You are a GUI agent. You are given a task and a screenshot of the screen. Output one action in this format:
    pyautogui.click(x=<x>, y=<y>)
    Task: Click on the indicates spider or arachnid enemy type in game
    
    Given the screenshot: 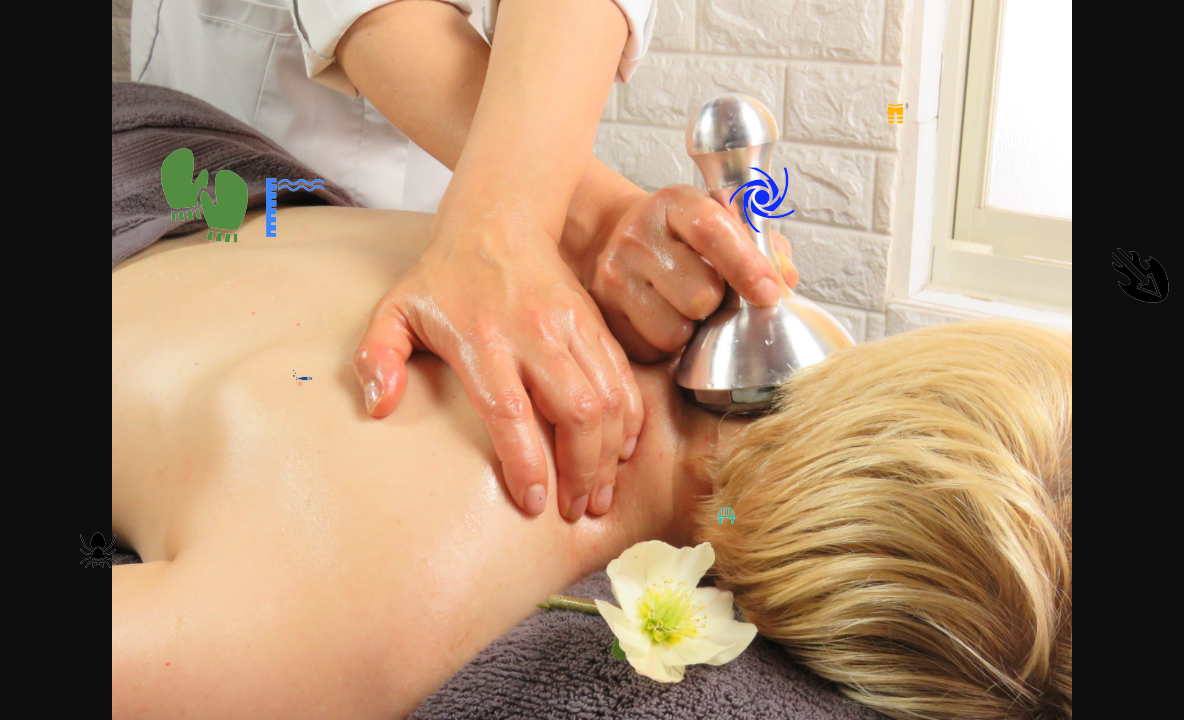 What is the action you would take?
    pyautogui.click(x=98, y=550)
    